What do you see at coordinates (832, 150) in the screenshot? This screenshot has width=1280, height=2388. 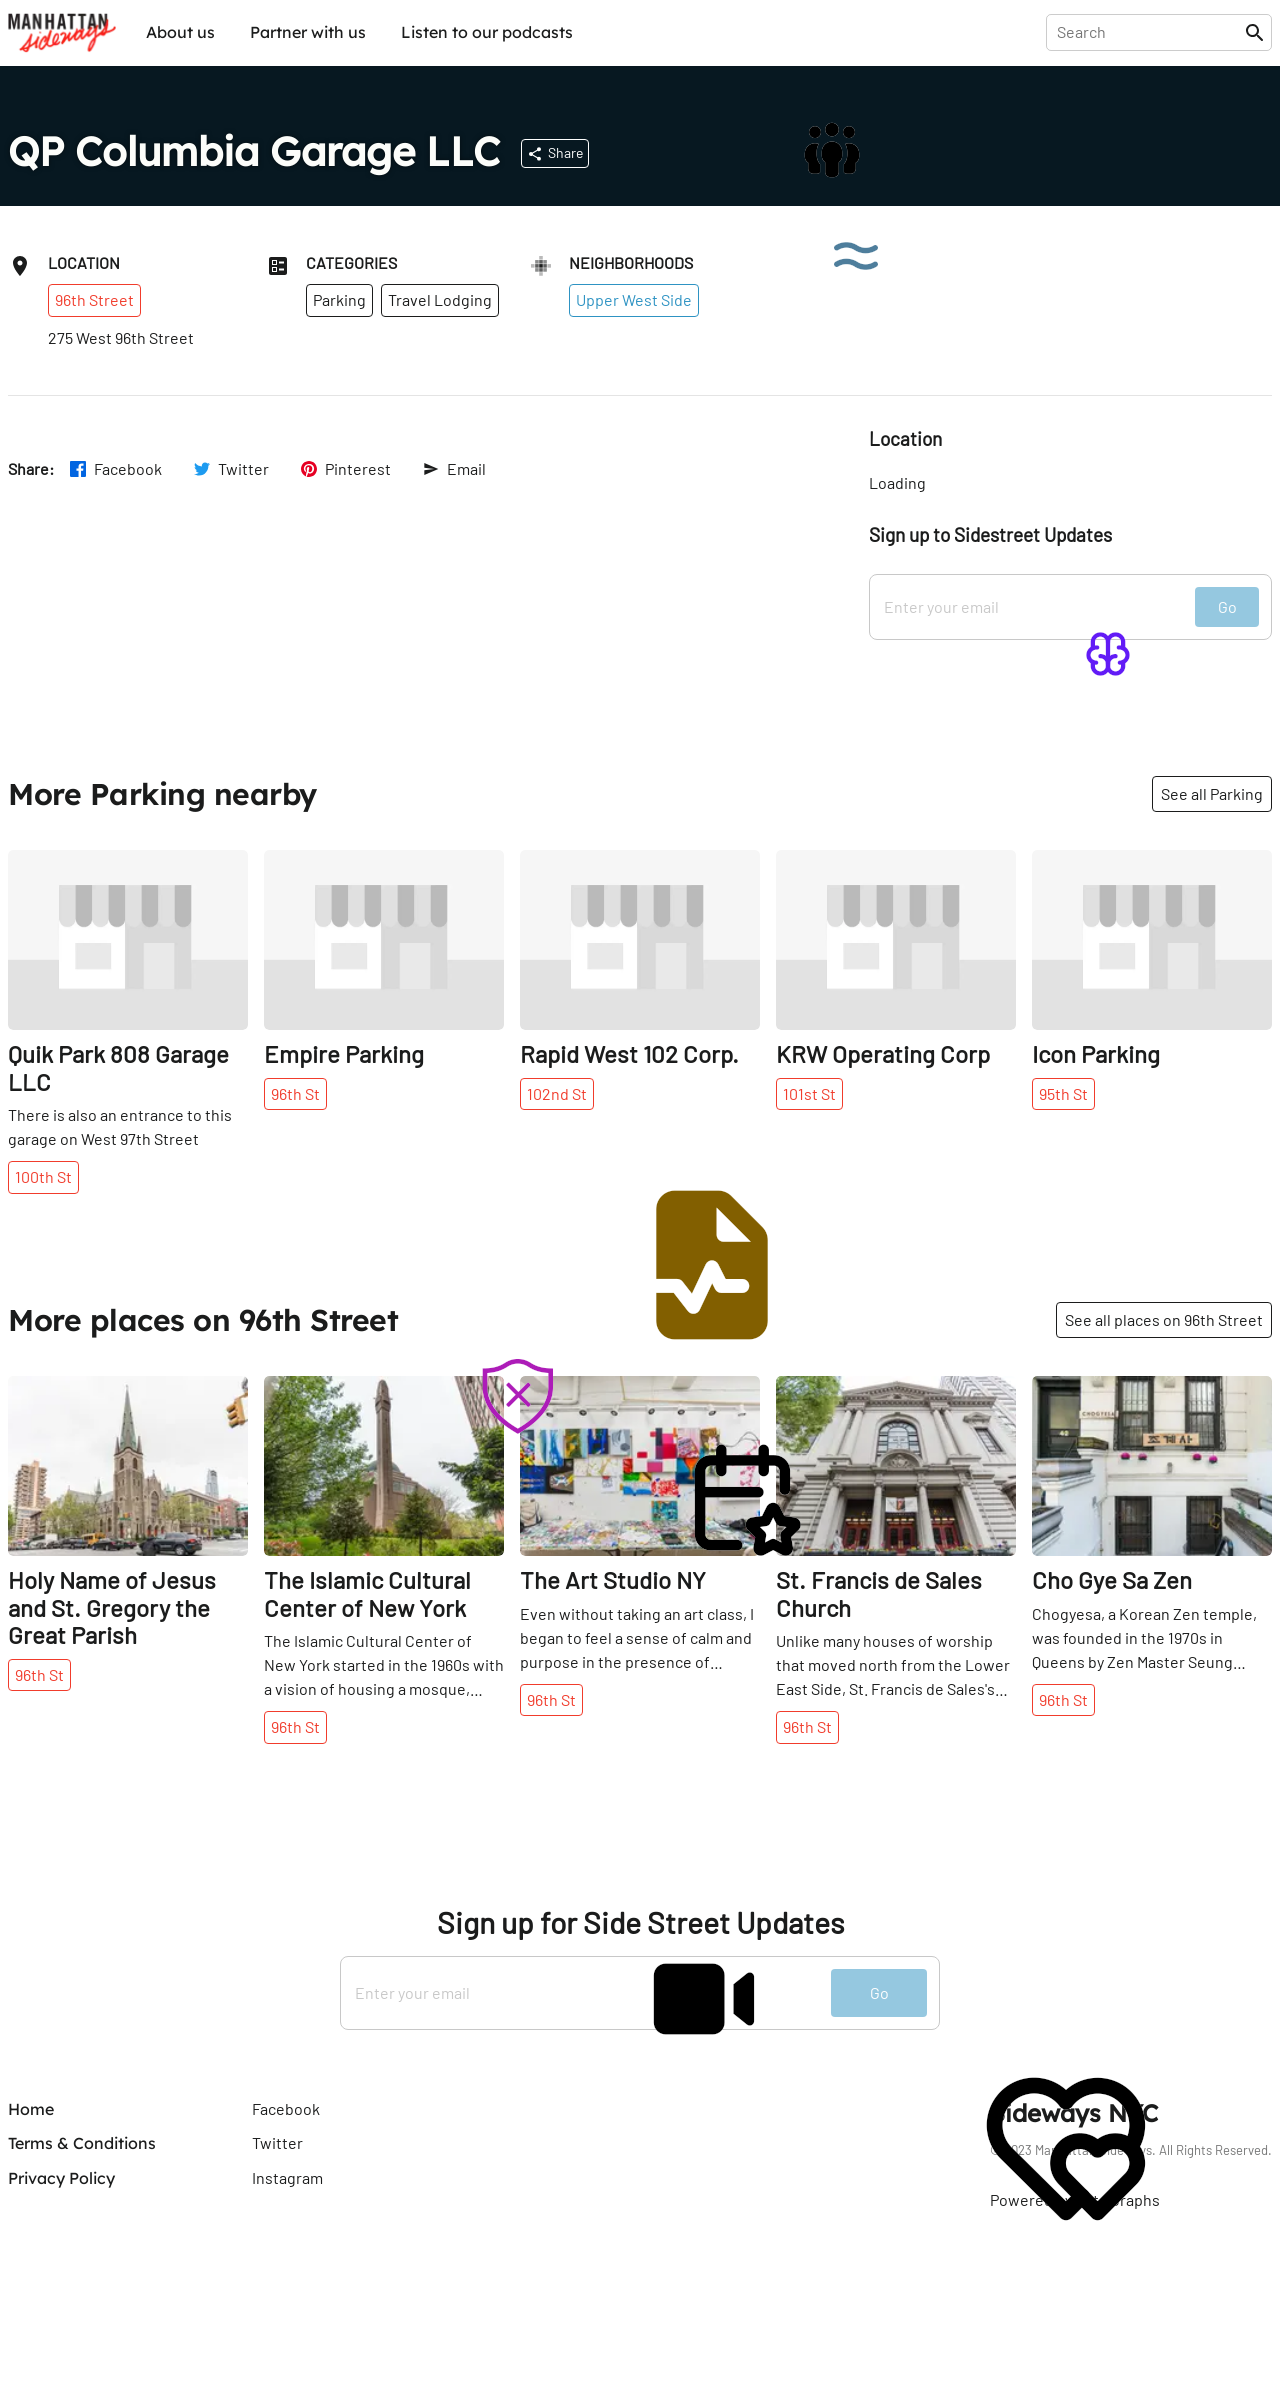 I see `view group members` at bounding box center [832, 150].